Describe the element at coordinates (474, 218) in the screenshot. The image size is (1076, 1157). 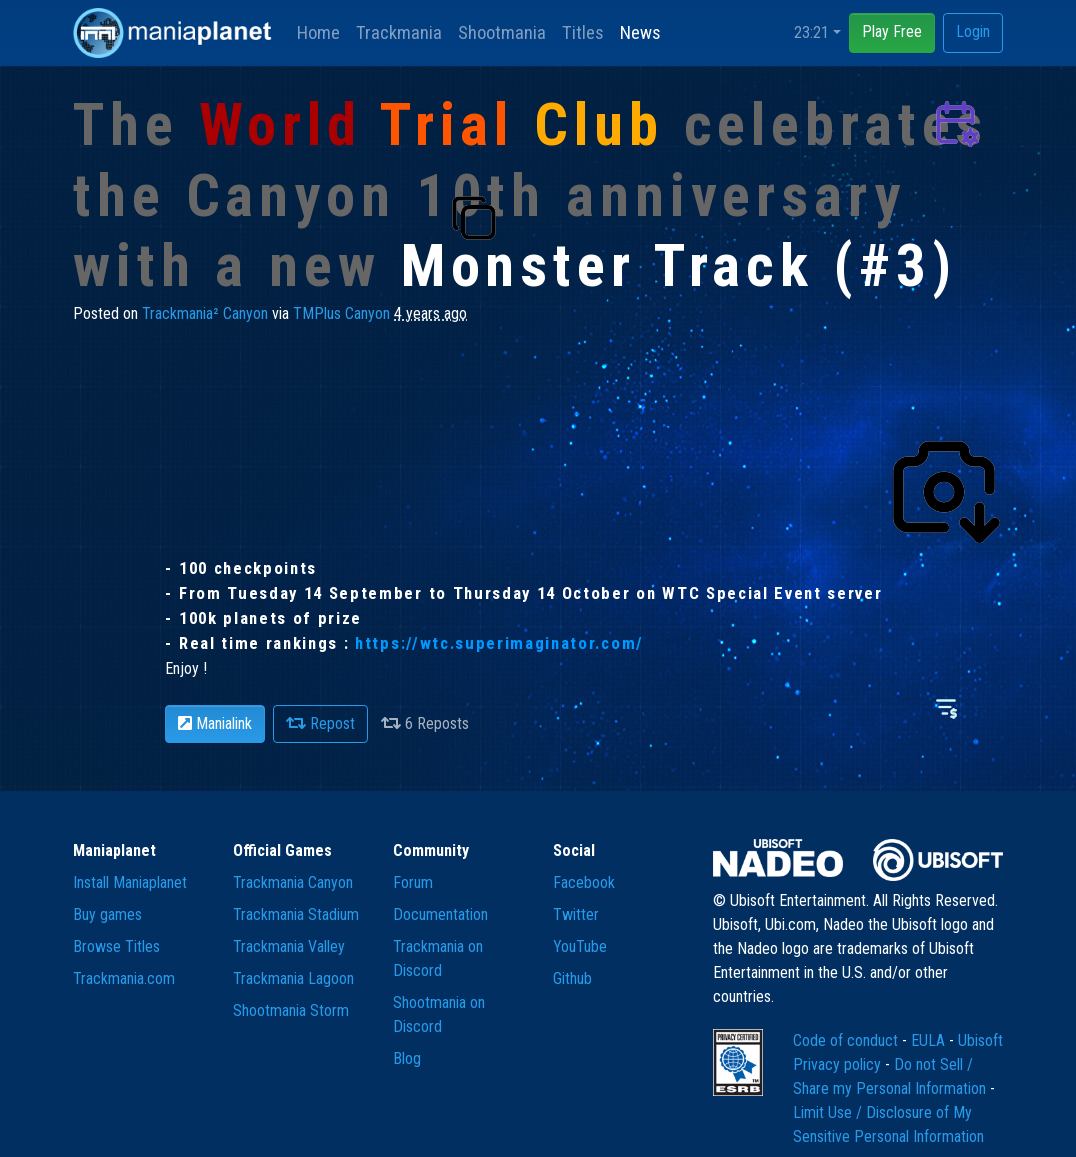
I see `copy to clipboard` at that location.